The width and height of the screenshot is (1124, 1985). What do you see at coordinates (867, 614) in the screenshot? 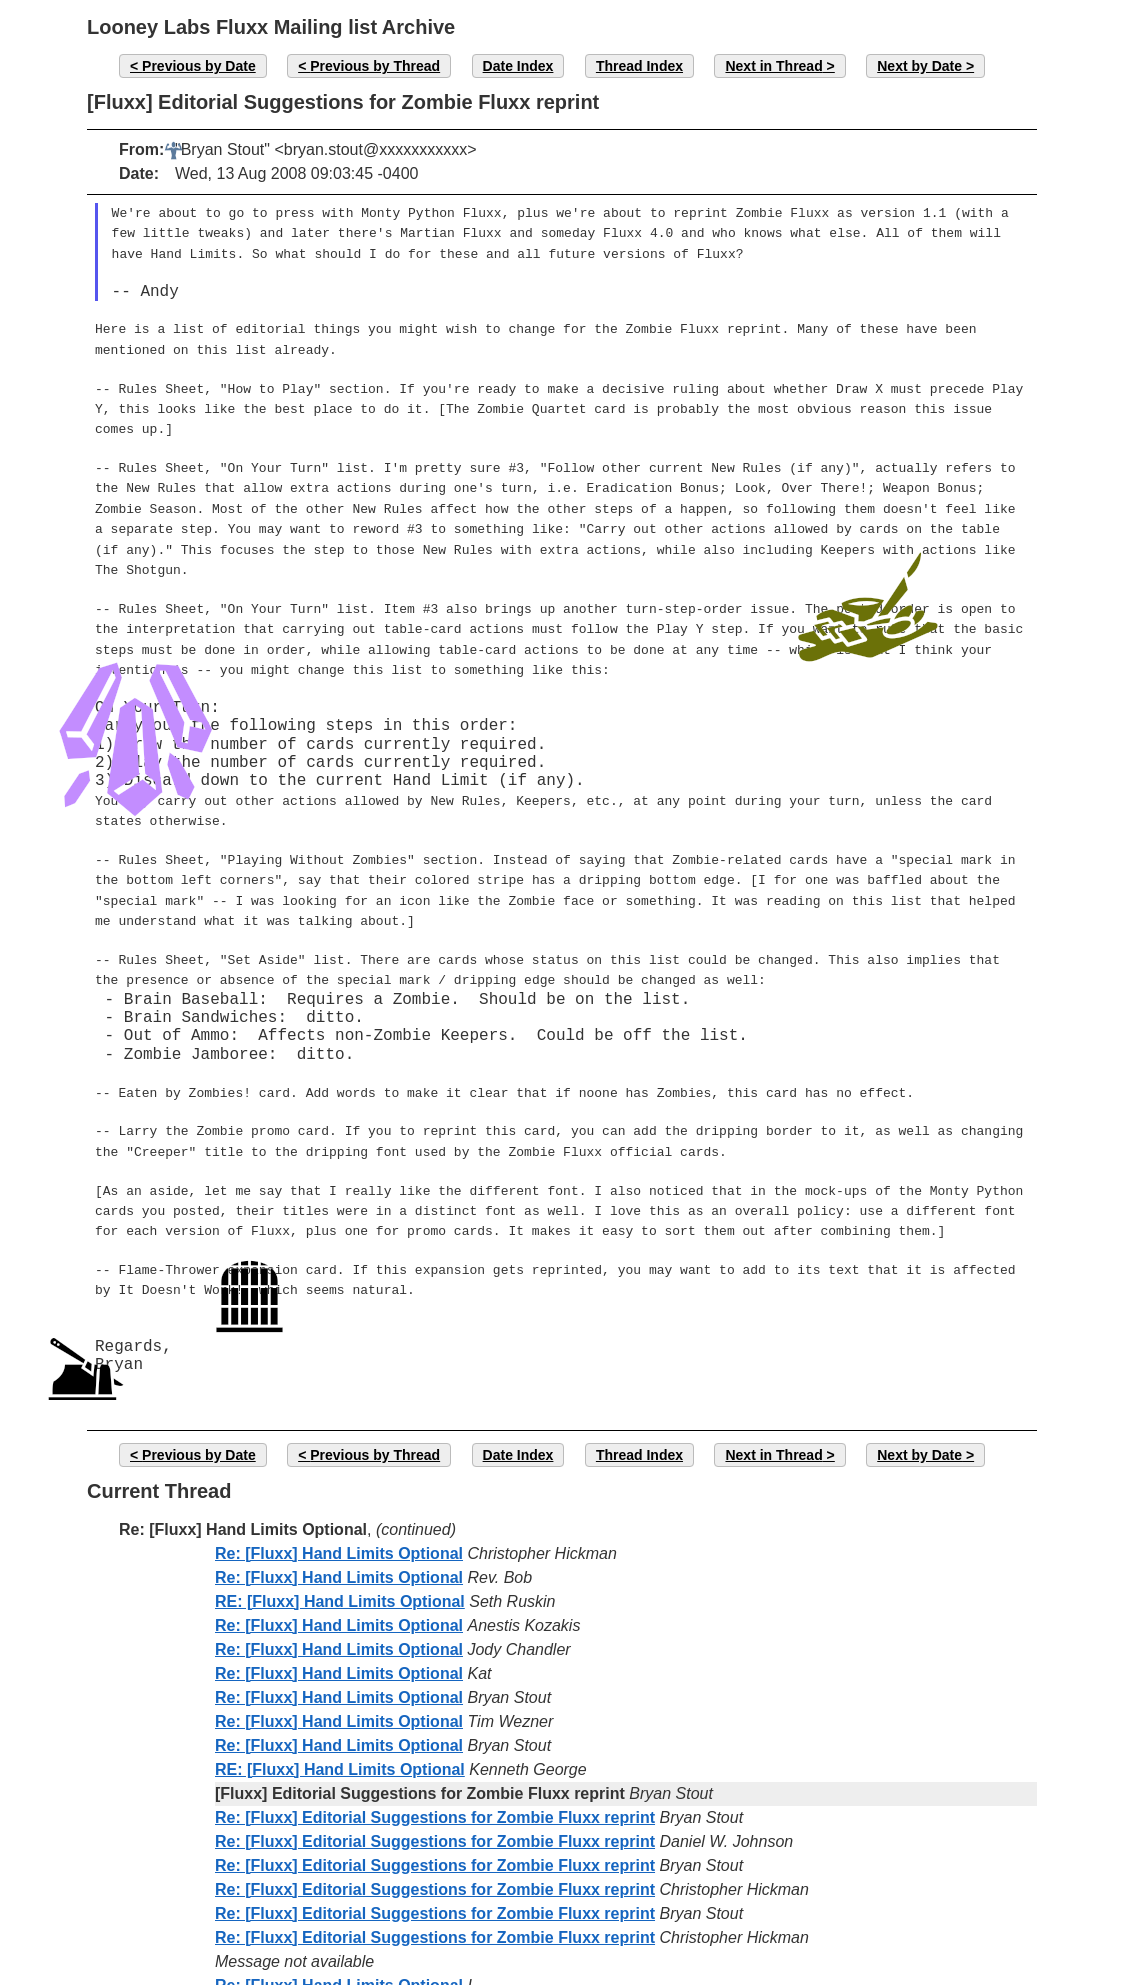
I see `browse charcuterie or appetizer menu options` at bounding box center [867, 614].